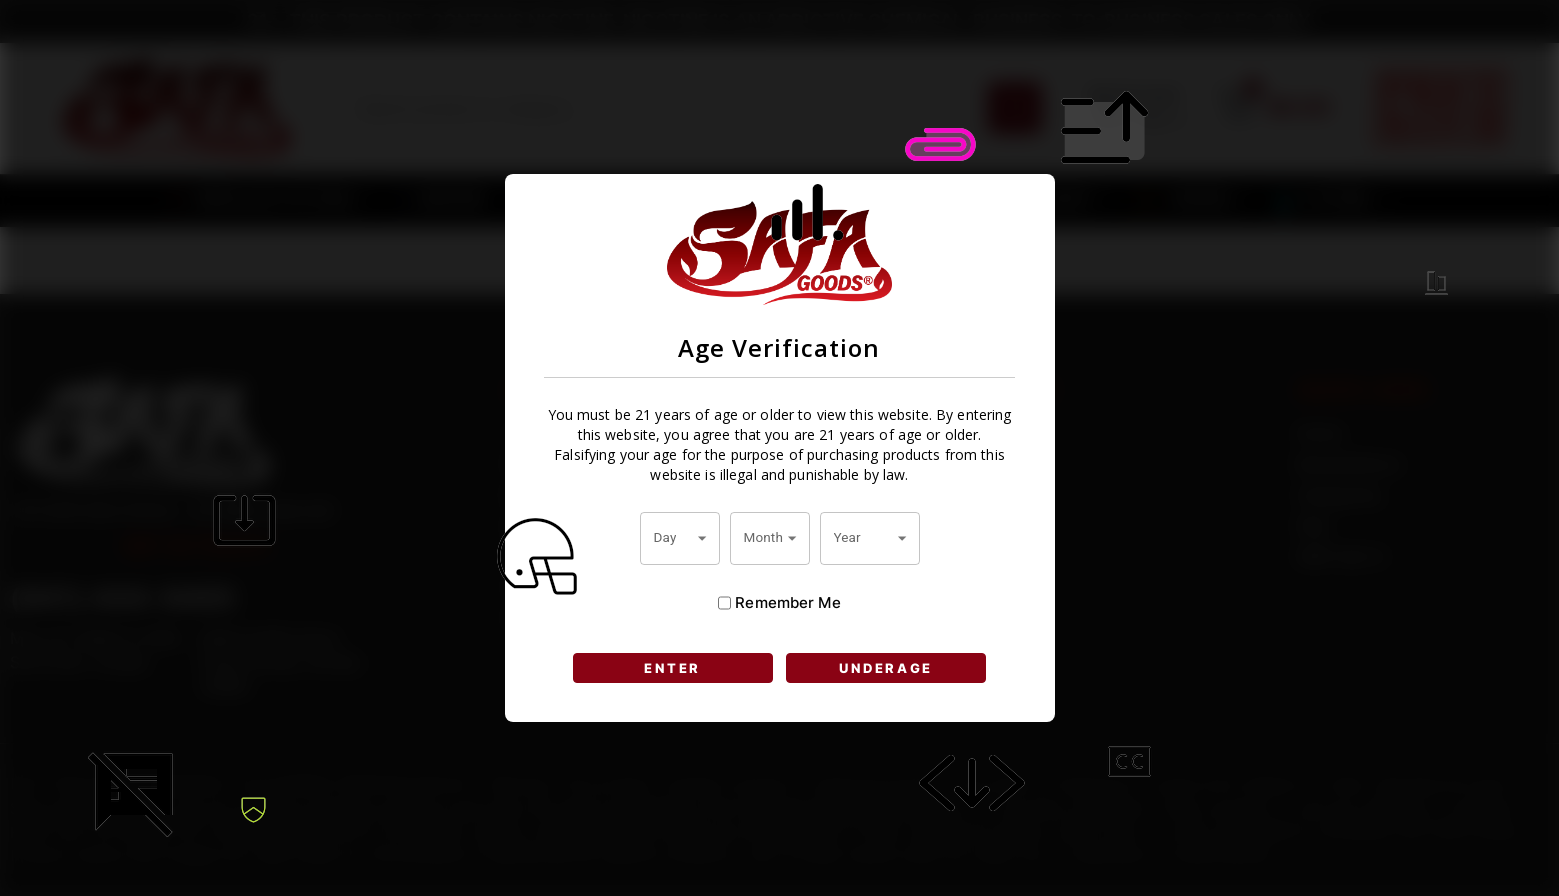  I want to click on mute or disable speaker notes, so click(134, 792).